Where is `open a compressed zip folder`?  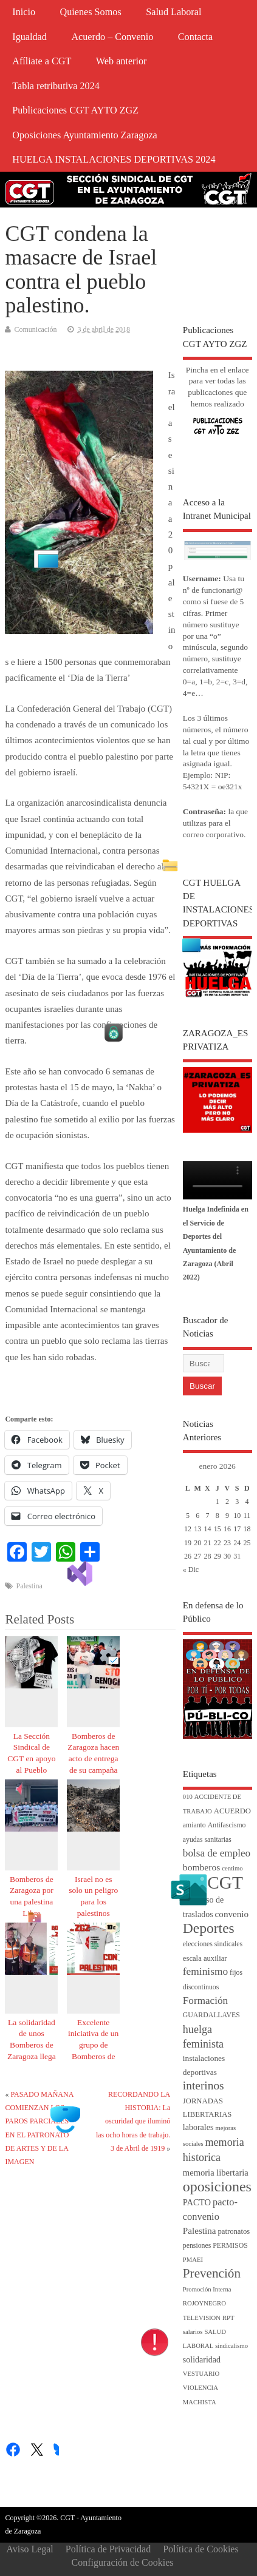 open a compressed zip folder is located at coordinates (170, 866).